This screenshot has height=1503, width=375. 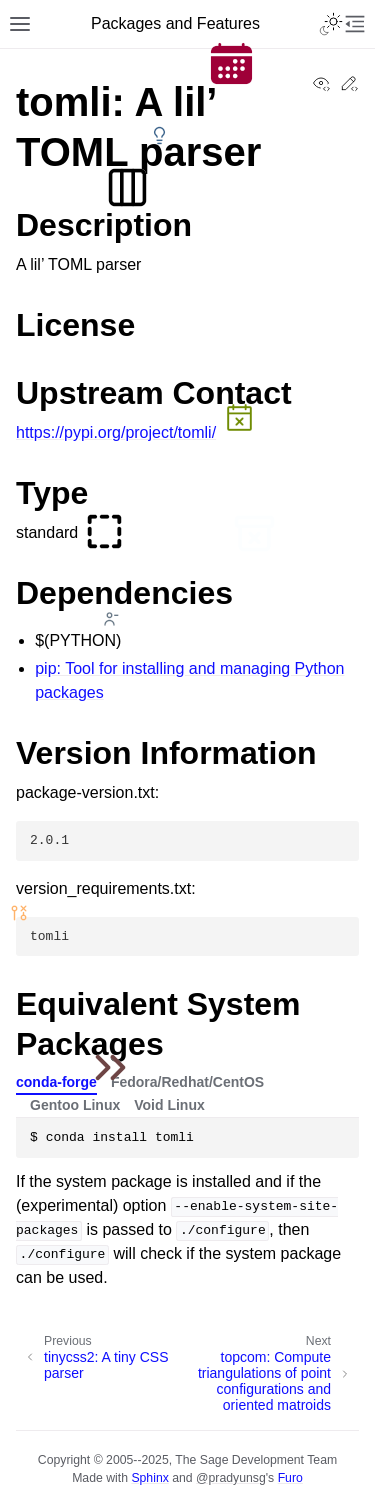 What do you see at coordinates (254, 533) in the screenshot?
I see `remove item from archive` at bounding box center [254, 533].